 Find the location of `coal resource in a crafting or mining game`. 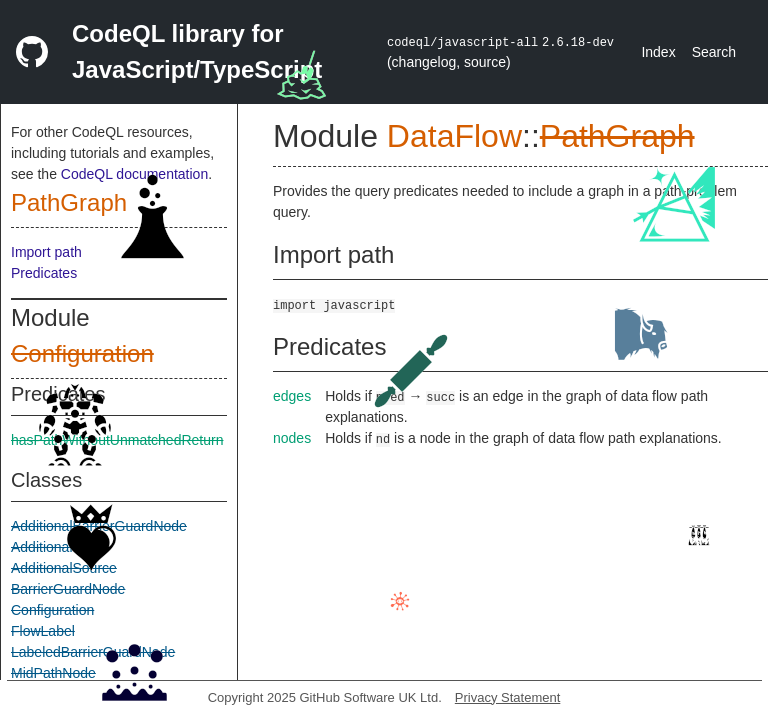

coal resource in a crafting or mining game is located at coordinates (302, 75).